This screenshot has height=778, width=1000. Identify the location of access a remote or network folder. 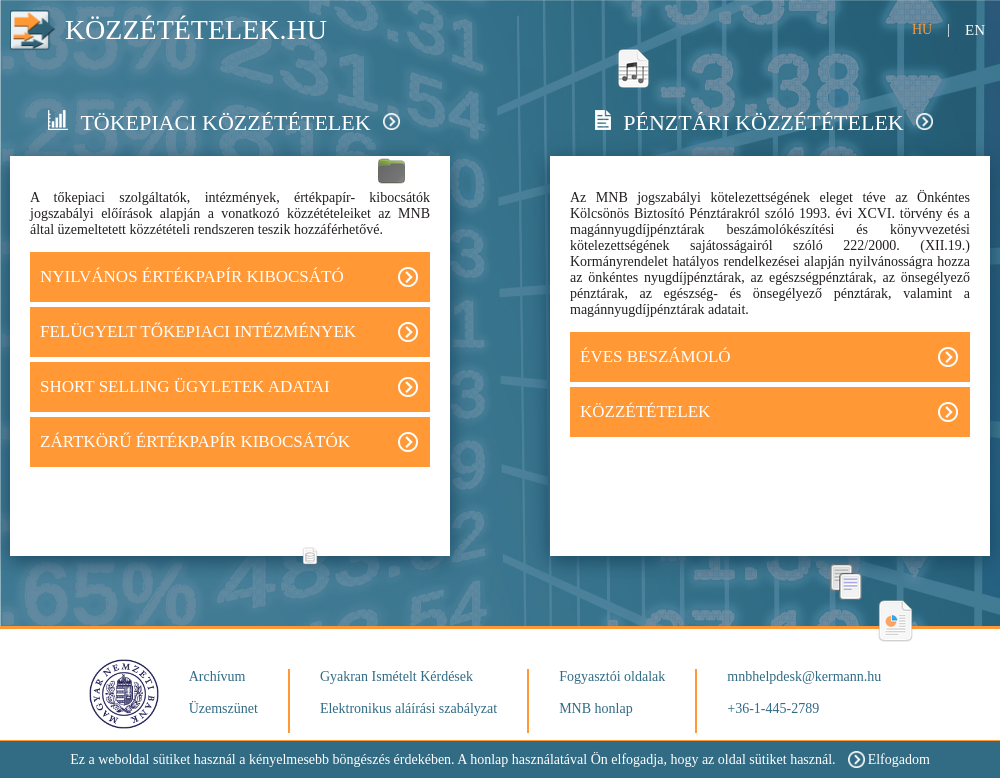
(391, 170).